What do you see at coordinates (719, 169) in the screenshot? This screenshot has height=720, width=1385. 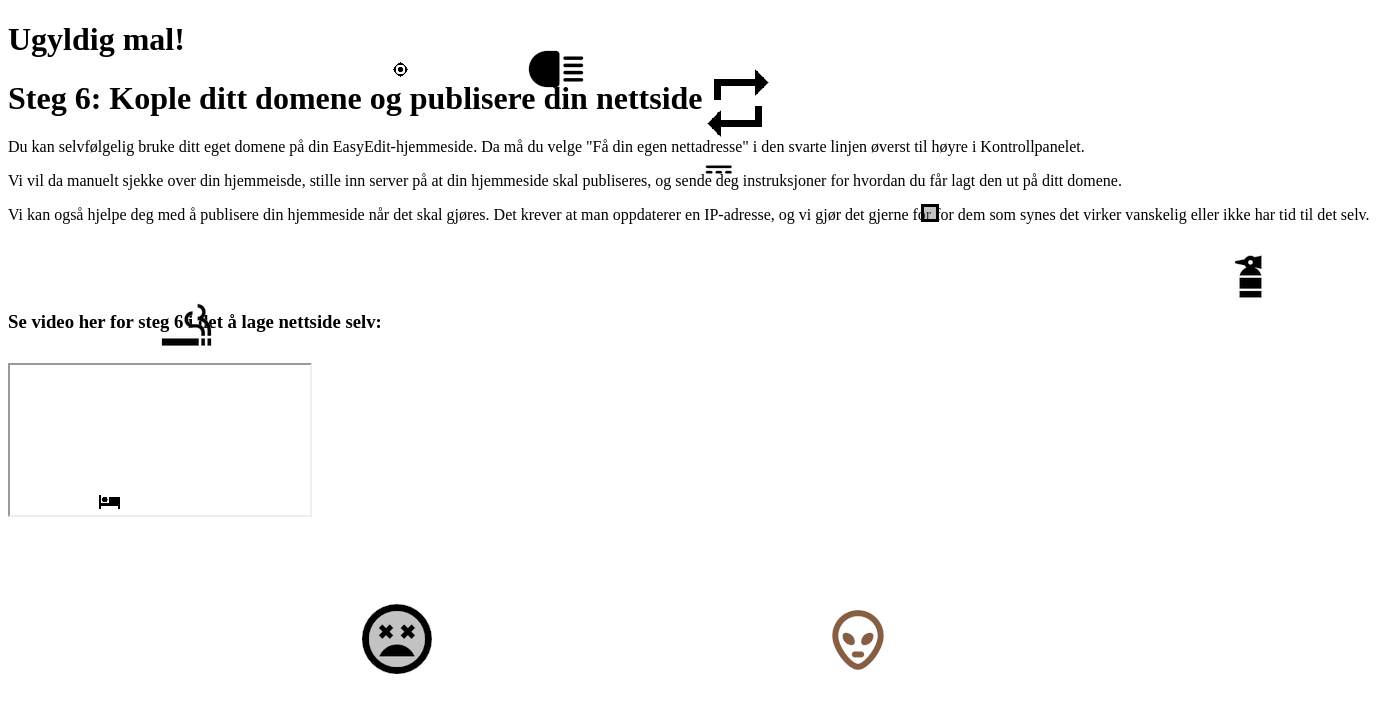 I see `power input or DC power connection port` at bounding box center [719, 169].